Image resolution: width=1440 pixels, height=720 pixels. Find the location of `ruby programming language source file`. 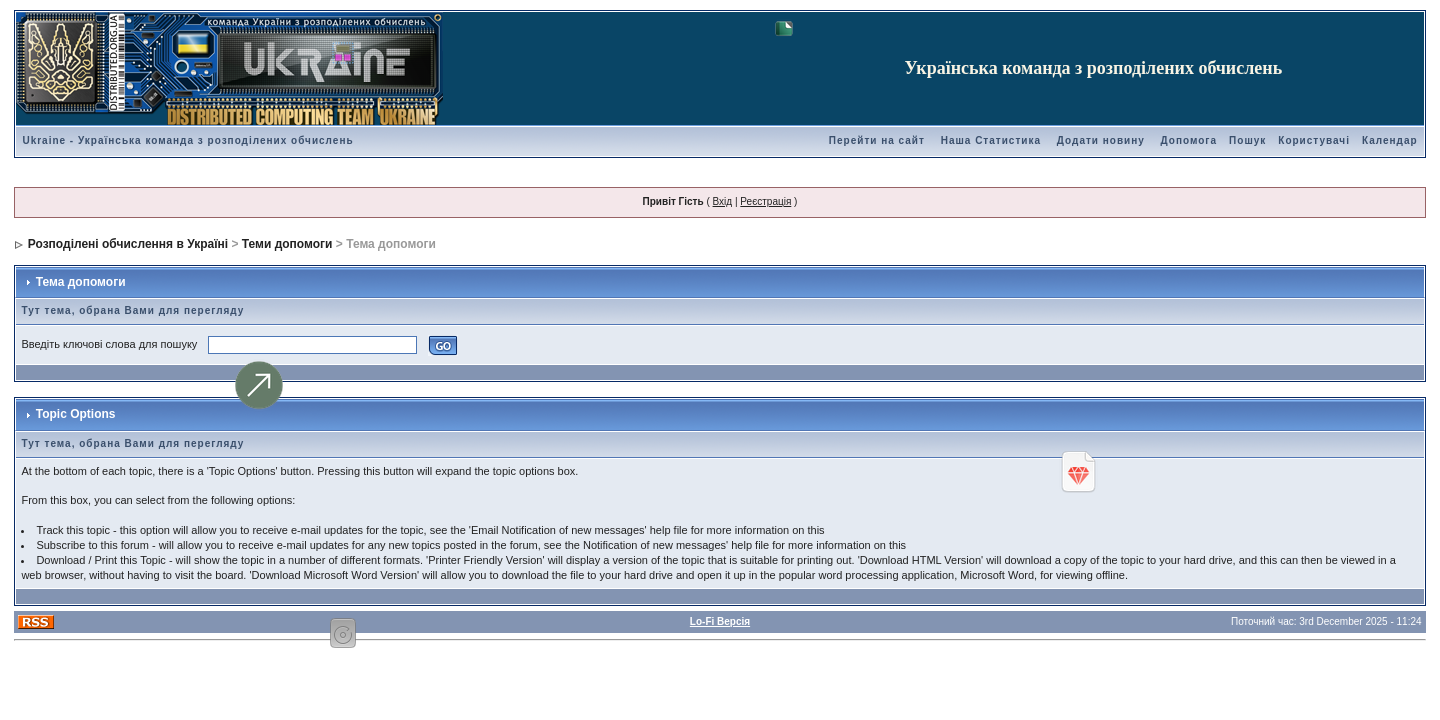

ruby programming language source file is located at coordinates (1078, 471).